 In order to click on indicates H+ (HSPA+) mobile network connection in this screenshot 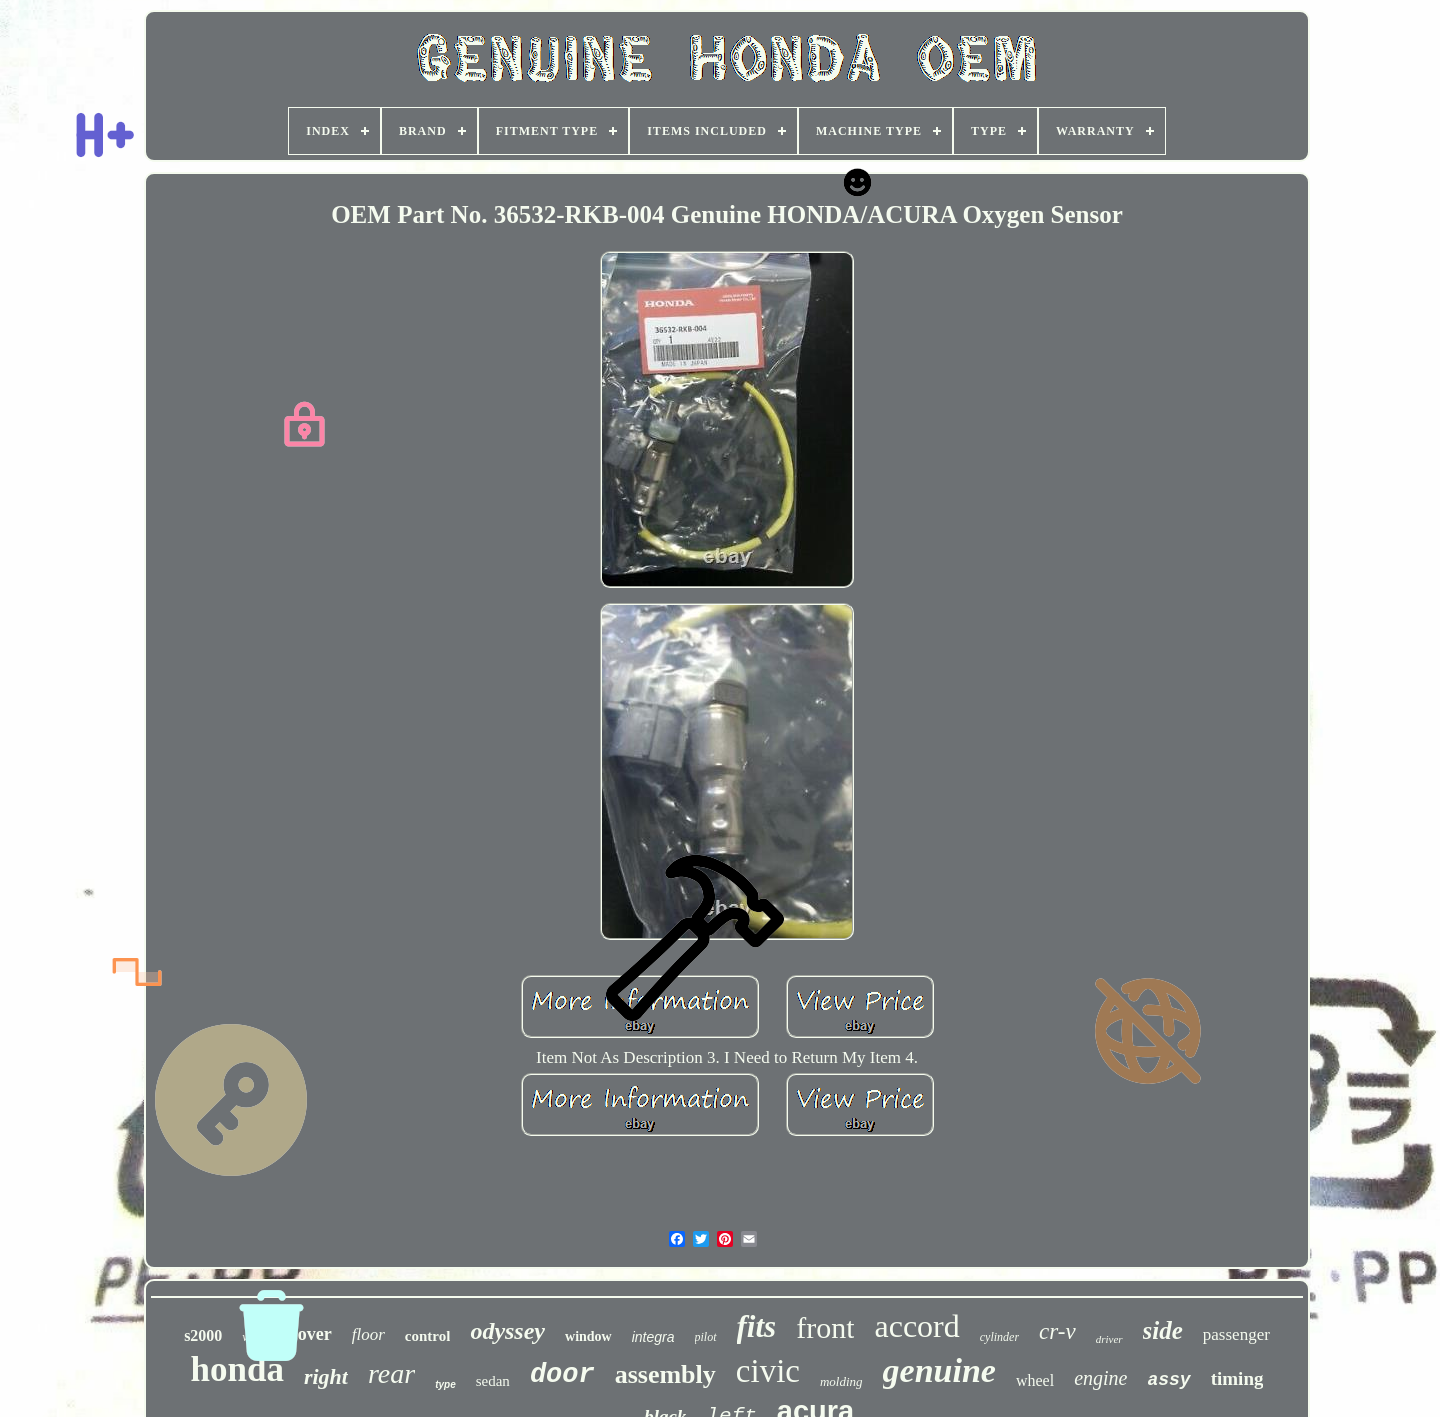, I will do `click(103, 135)`.